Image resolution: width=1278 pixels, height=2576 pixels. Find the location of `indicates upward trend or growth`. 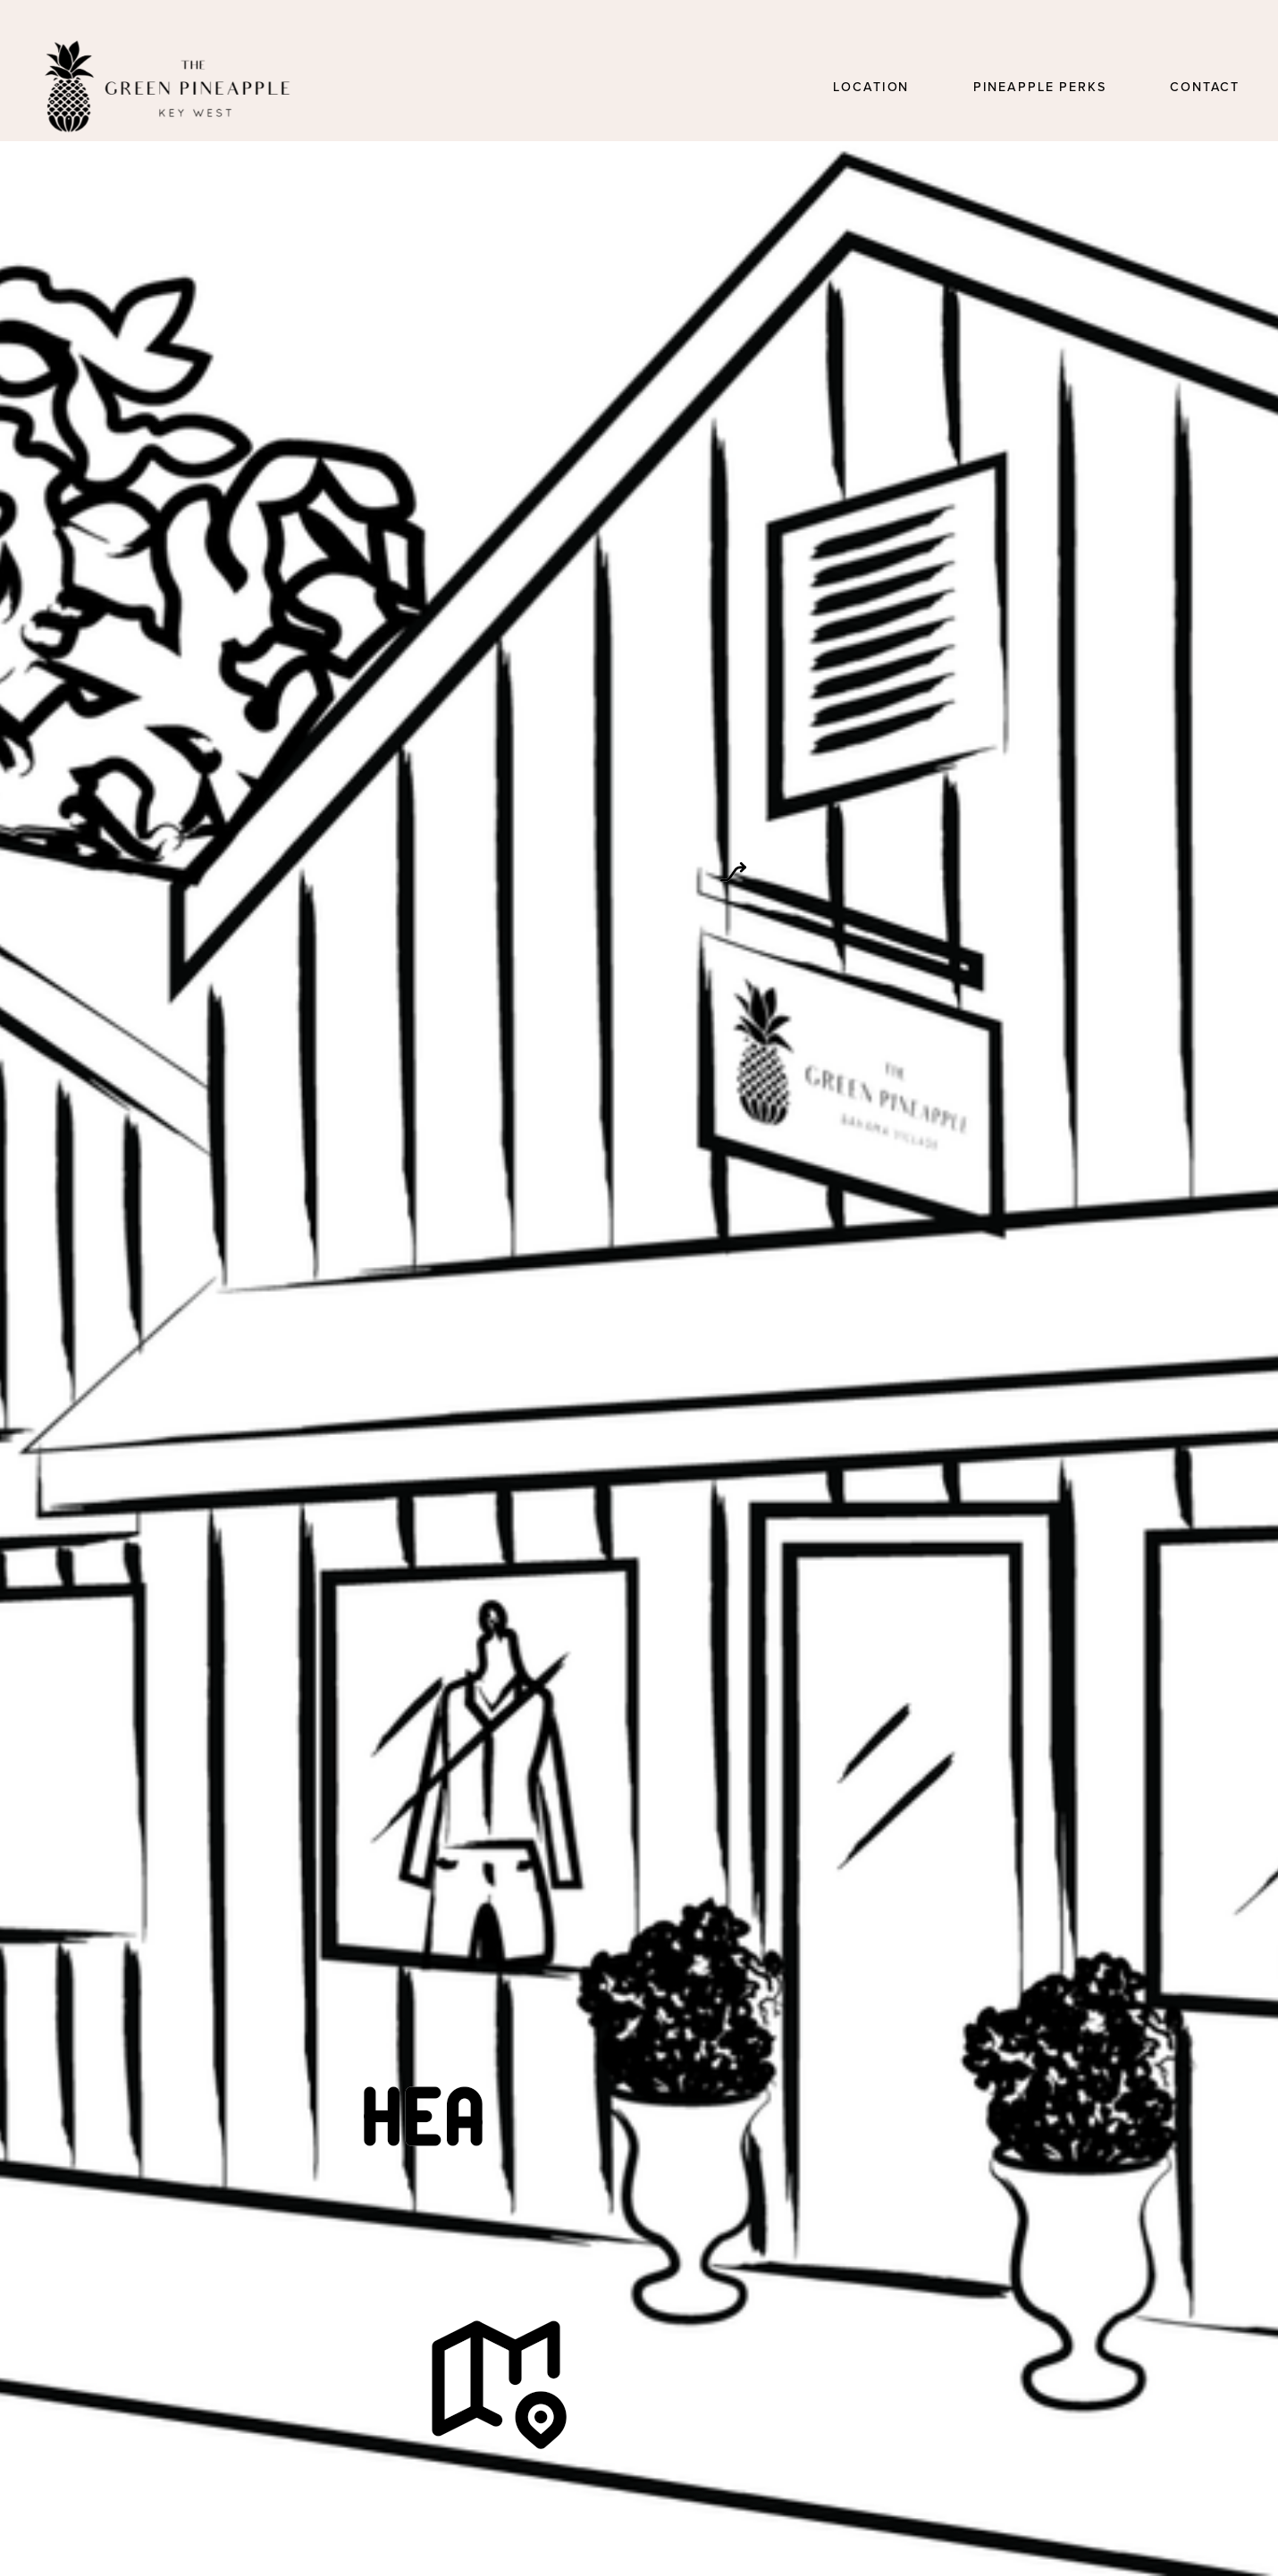

indicates upward trend or growth is located at coordinates (733, 872).